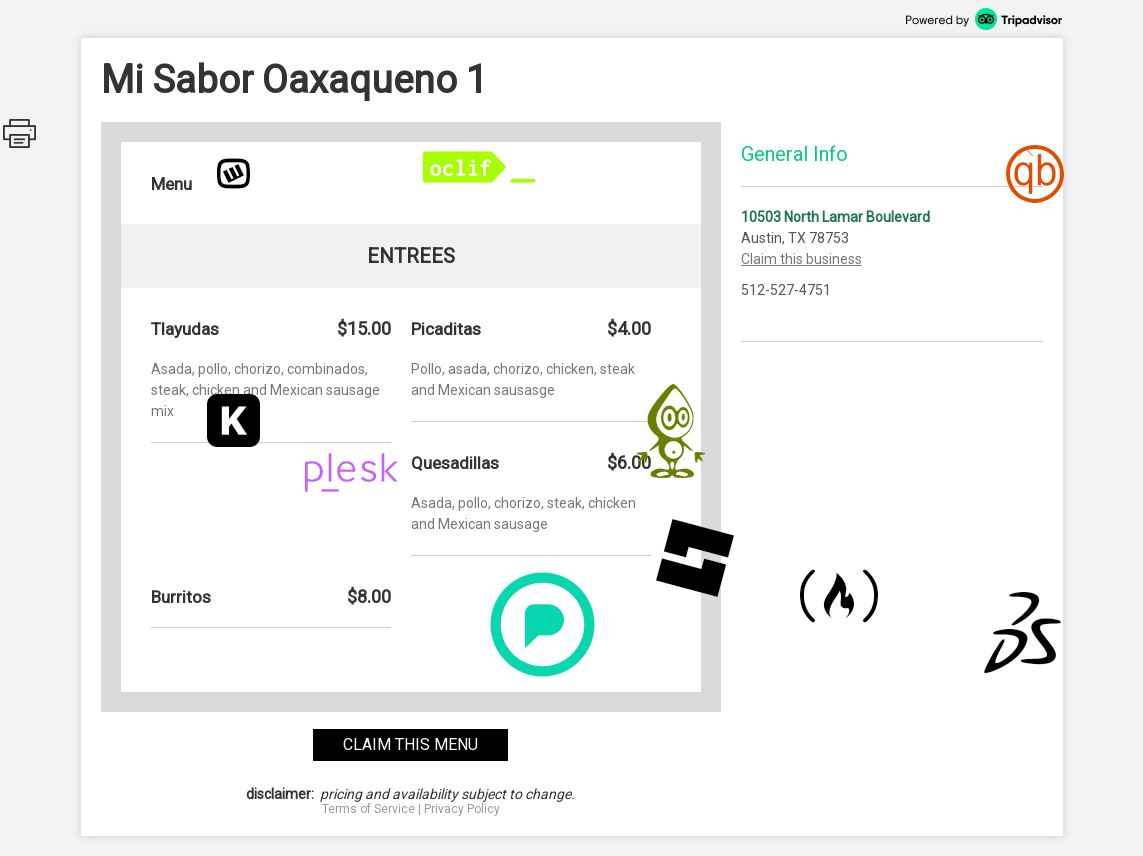 Image resolution: width=1143 pixels, height=856 pixels. Describe the element at coordinates (1022, 632) in the screenshot. I see `dassault systèmes company logo` at that location.